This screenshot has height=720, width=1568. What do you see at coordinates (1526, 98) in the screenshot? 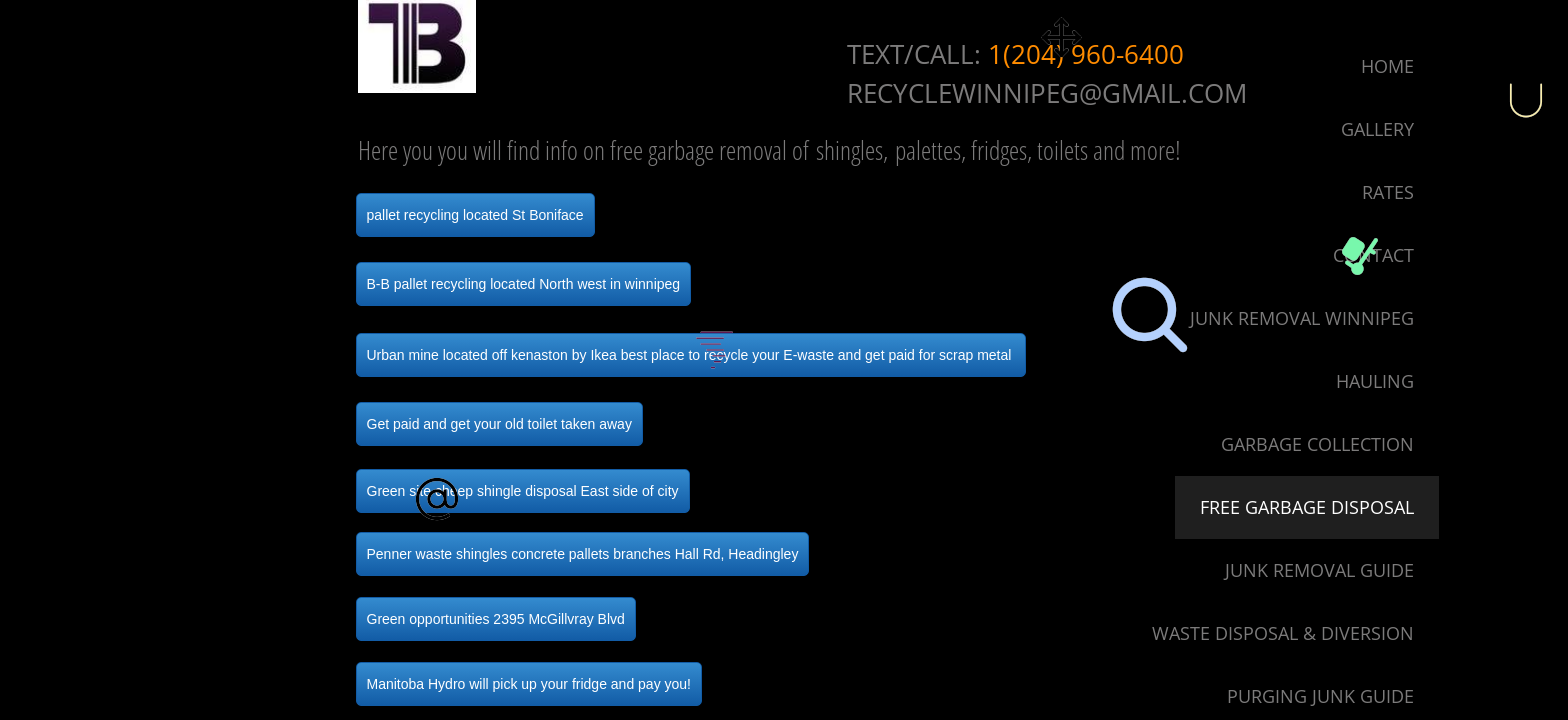
I see `perform a union operation on selected shapes` at bounding box center [1526, 98].